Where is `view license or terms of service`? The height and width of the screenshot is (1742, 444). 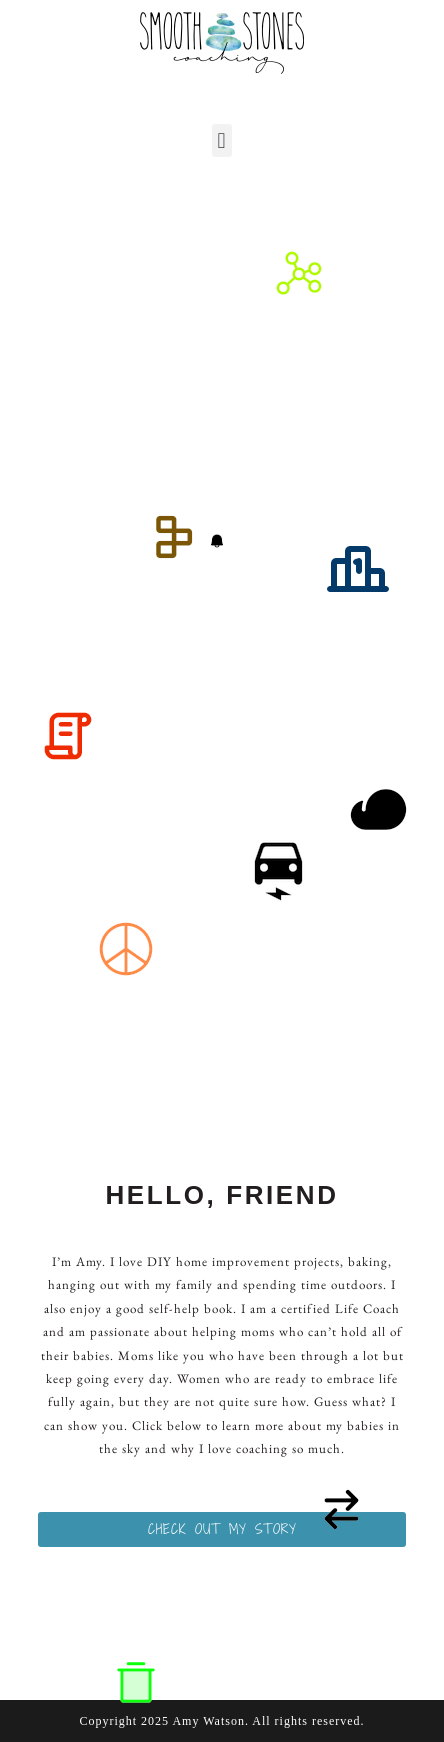 view license or terms of service is located at coordinates (68, 736).